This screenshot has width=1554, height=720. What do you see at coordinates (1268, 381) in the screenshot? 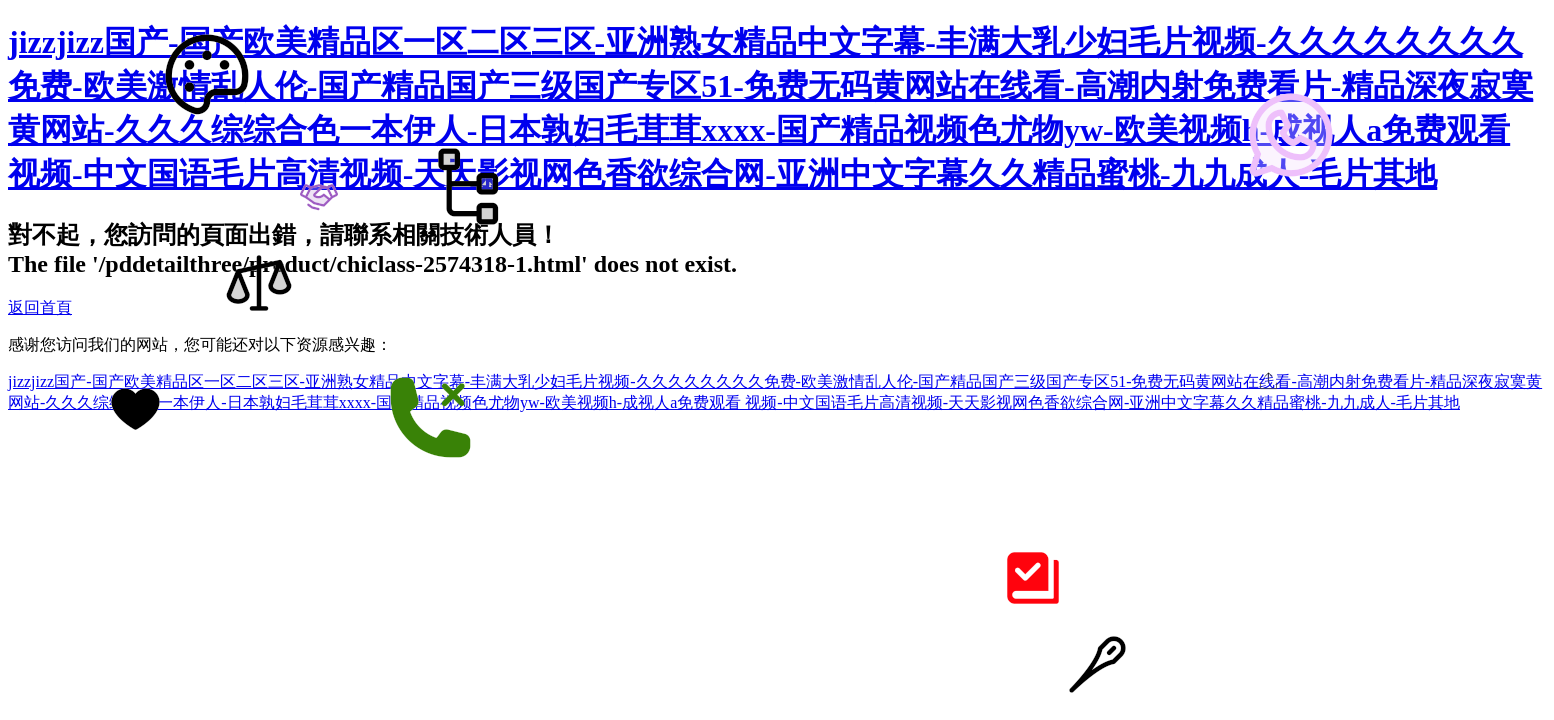
I see `upload a file or document` at bounding box center [1268, 381].